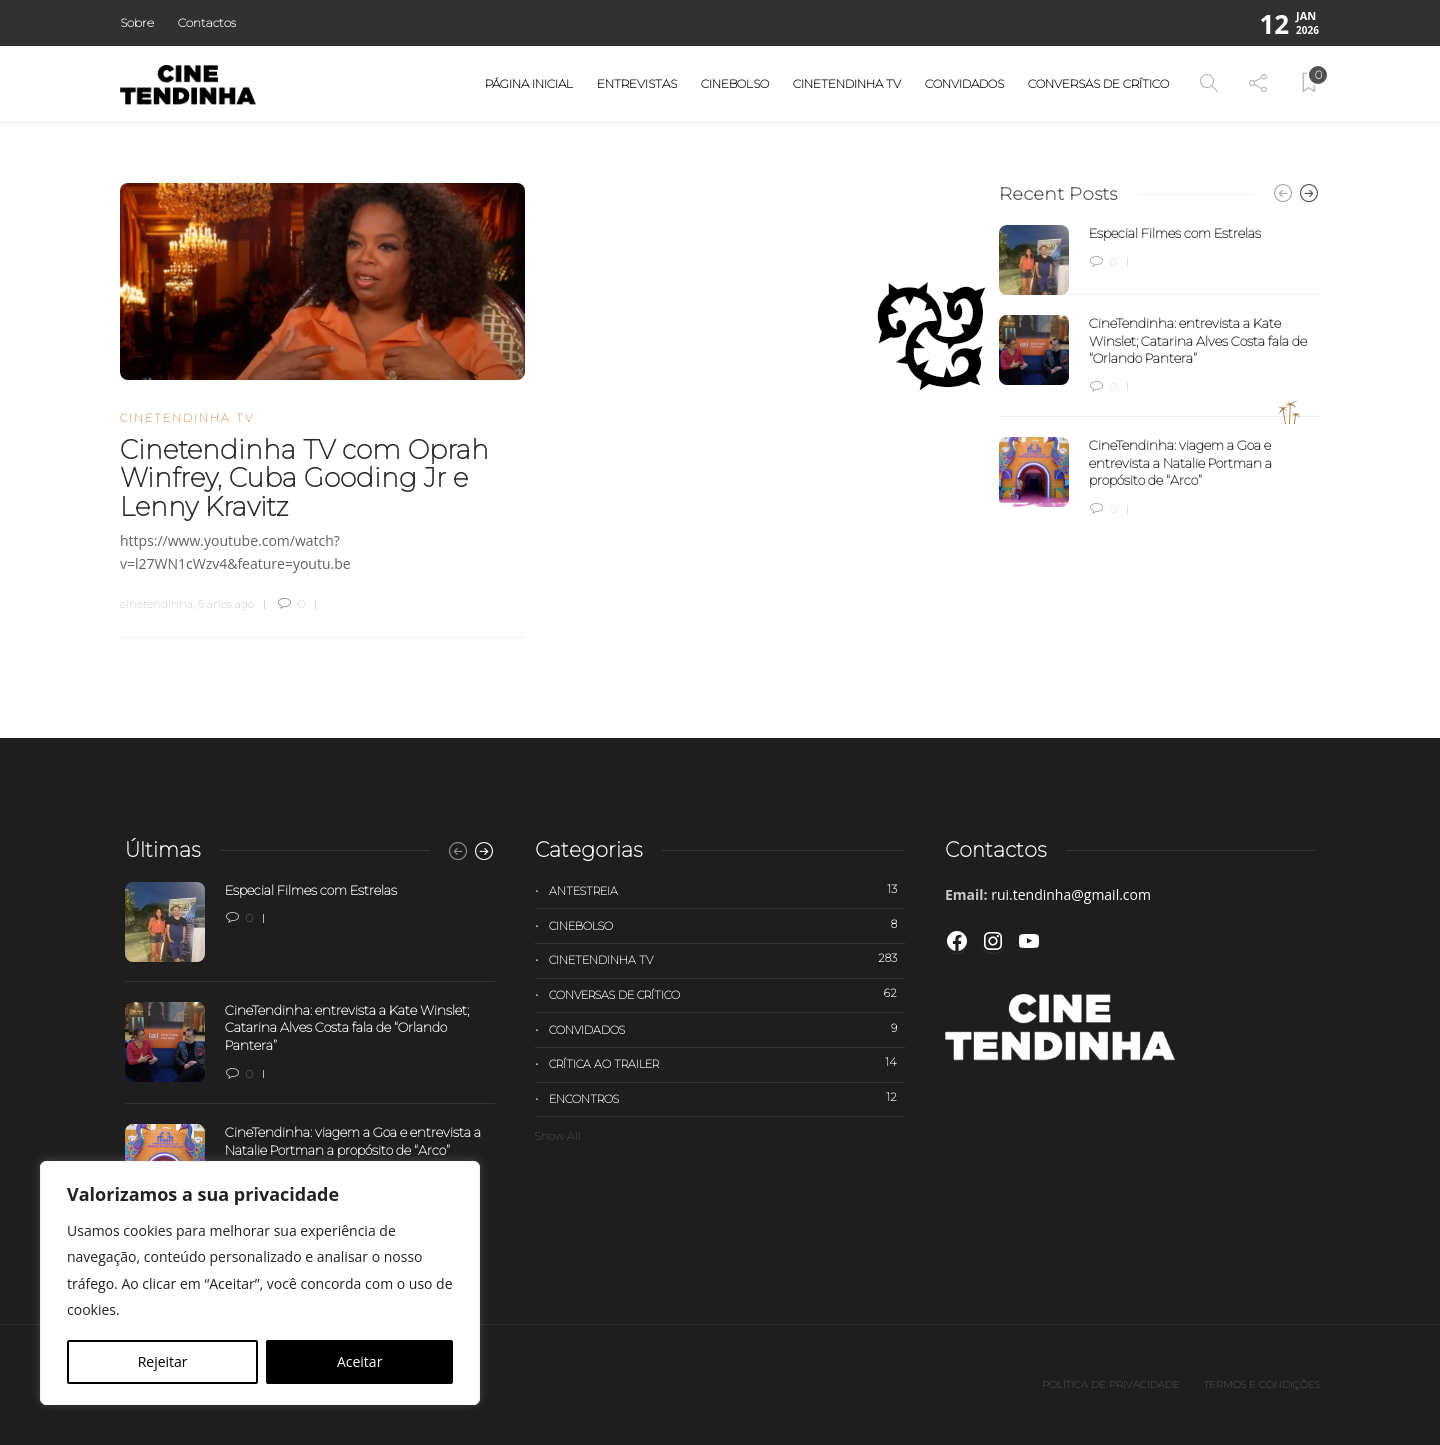  What do you see at coordinates (1289, 412) in the screenshot?
I see `view ancient or historical documents` at bounding box center [1289, 412].